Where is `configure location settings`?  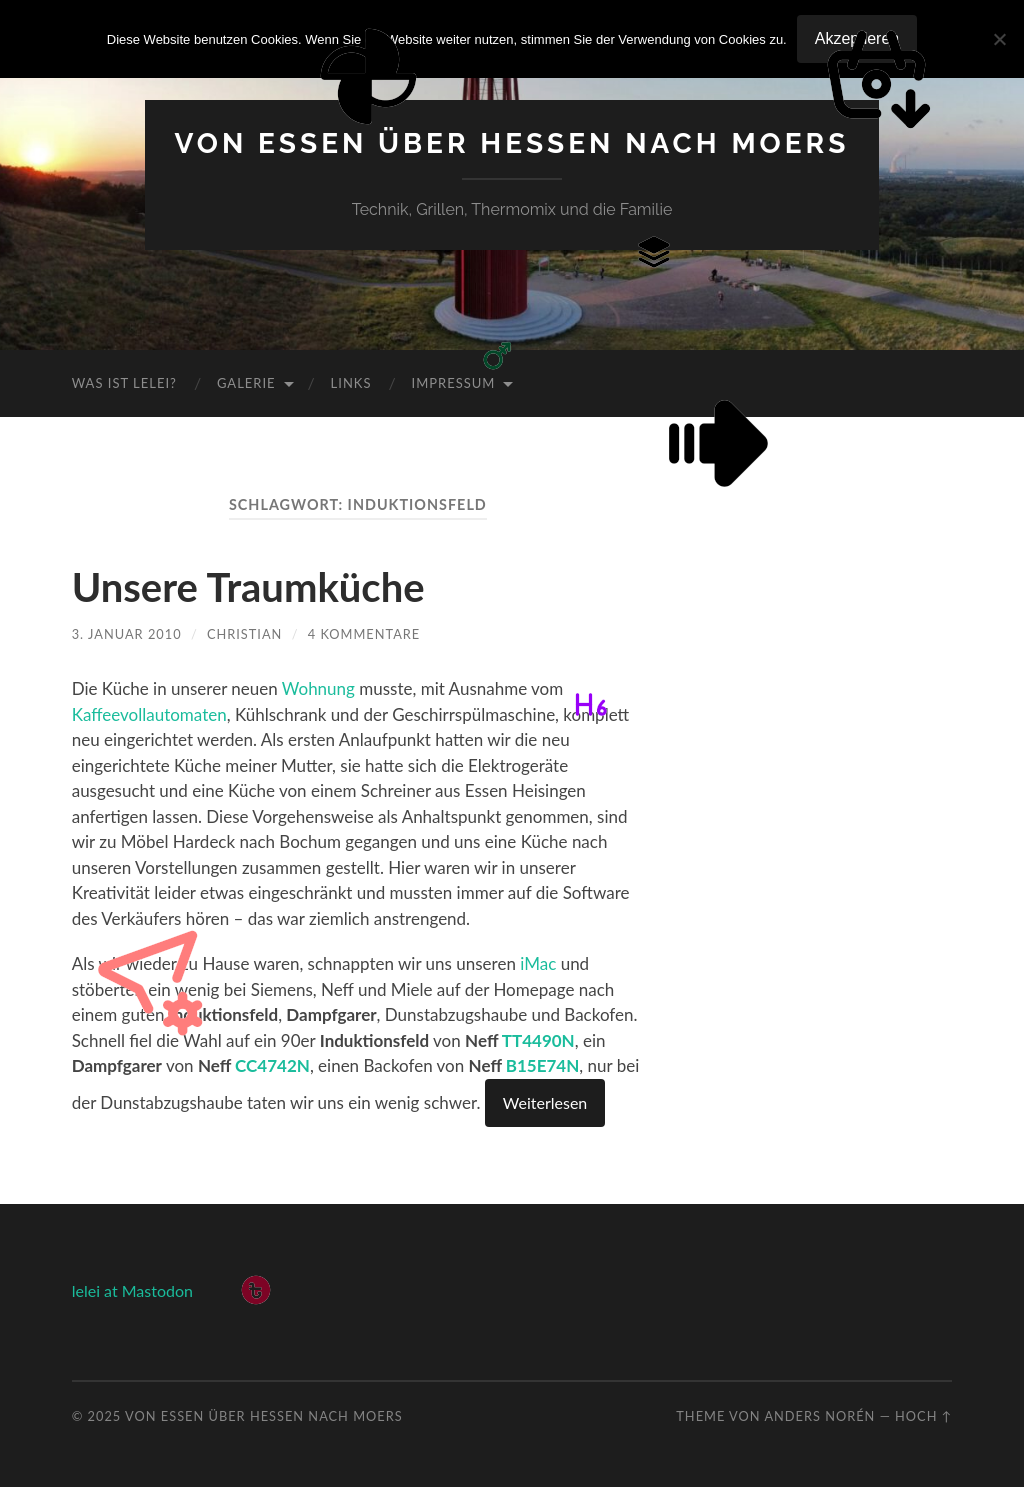
configure location settings is located at coordinates (148, 979).